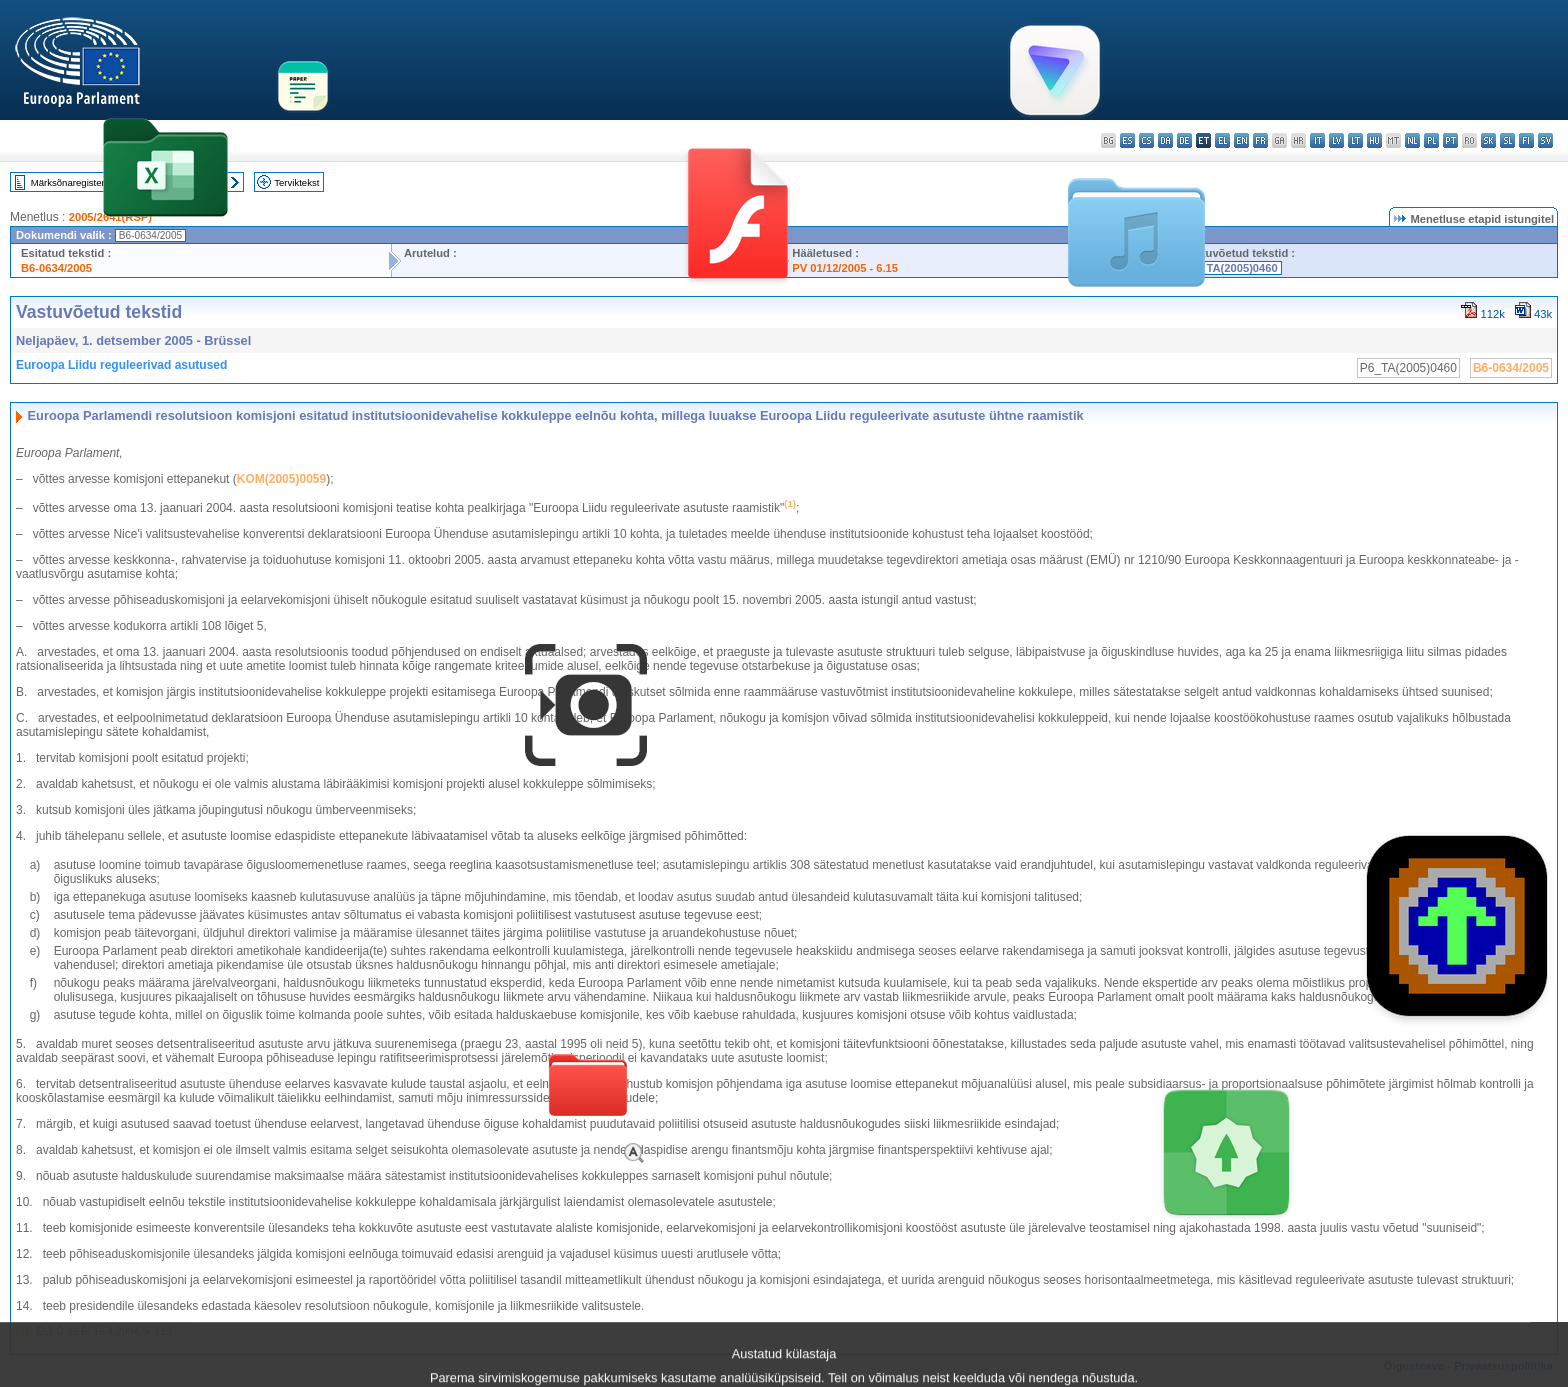 The height and width of the screenshot is (1387, 1568). Describe the element at coordinates (588, 1085) in the screenshot. I see `open a red-labeled folder` at that location.